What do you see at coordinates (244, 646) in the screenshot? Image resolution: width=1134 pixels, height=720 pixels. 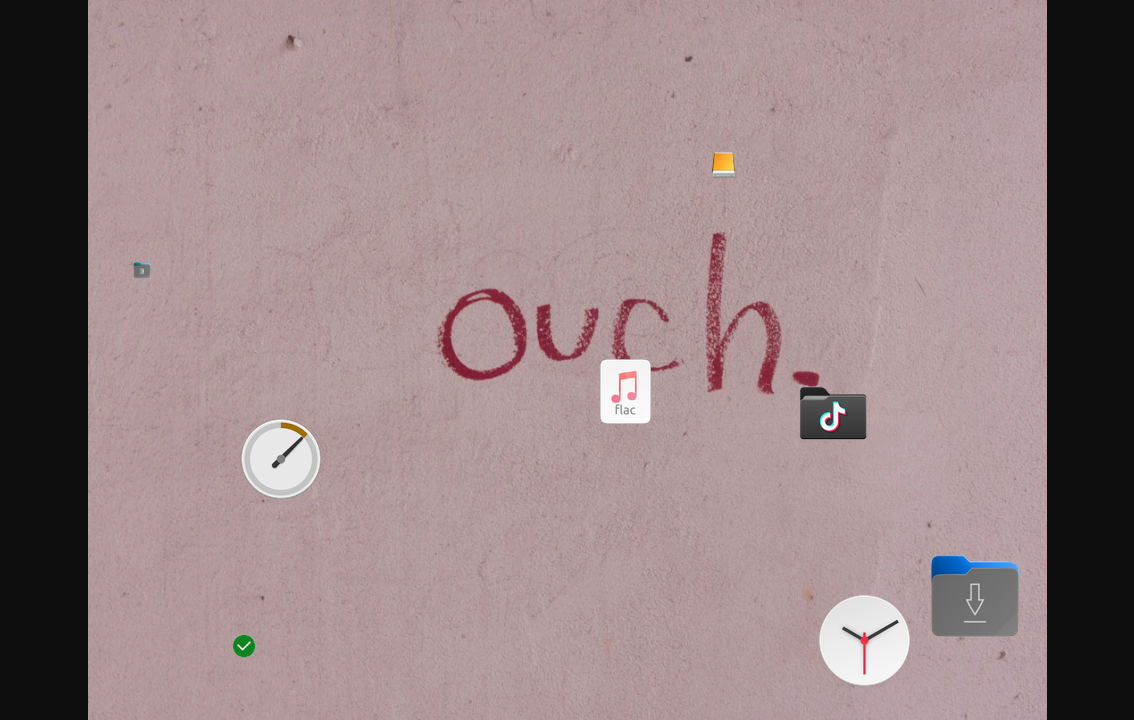 I see `indicates dropbox file is fully synced` at bounding box center [244, 646].